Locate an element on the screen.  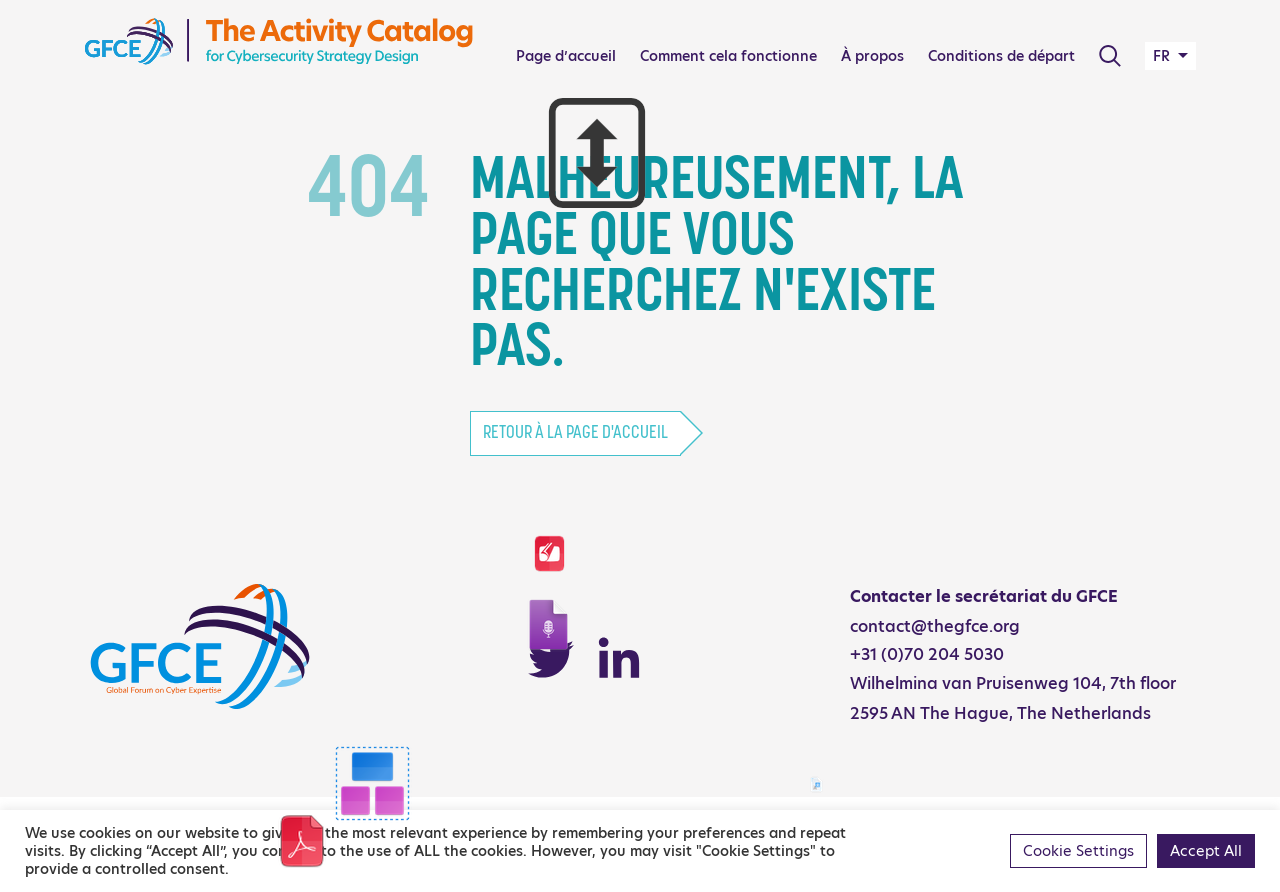
a podcast audio file is located at coordinates (548, 625).